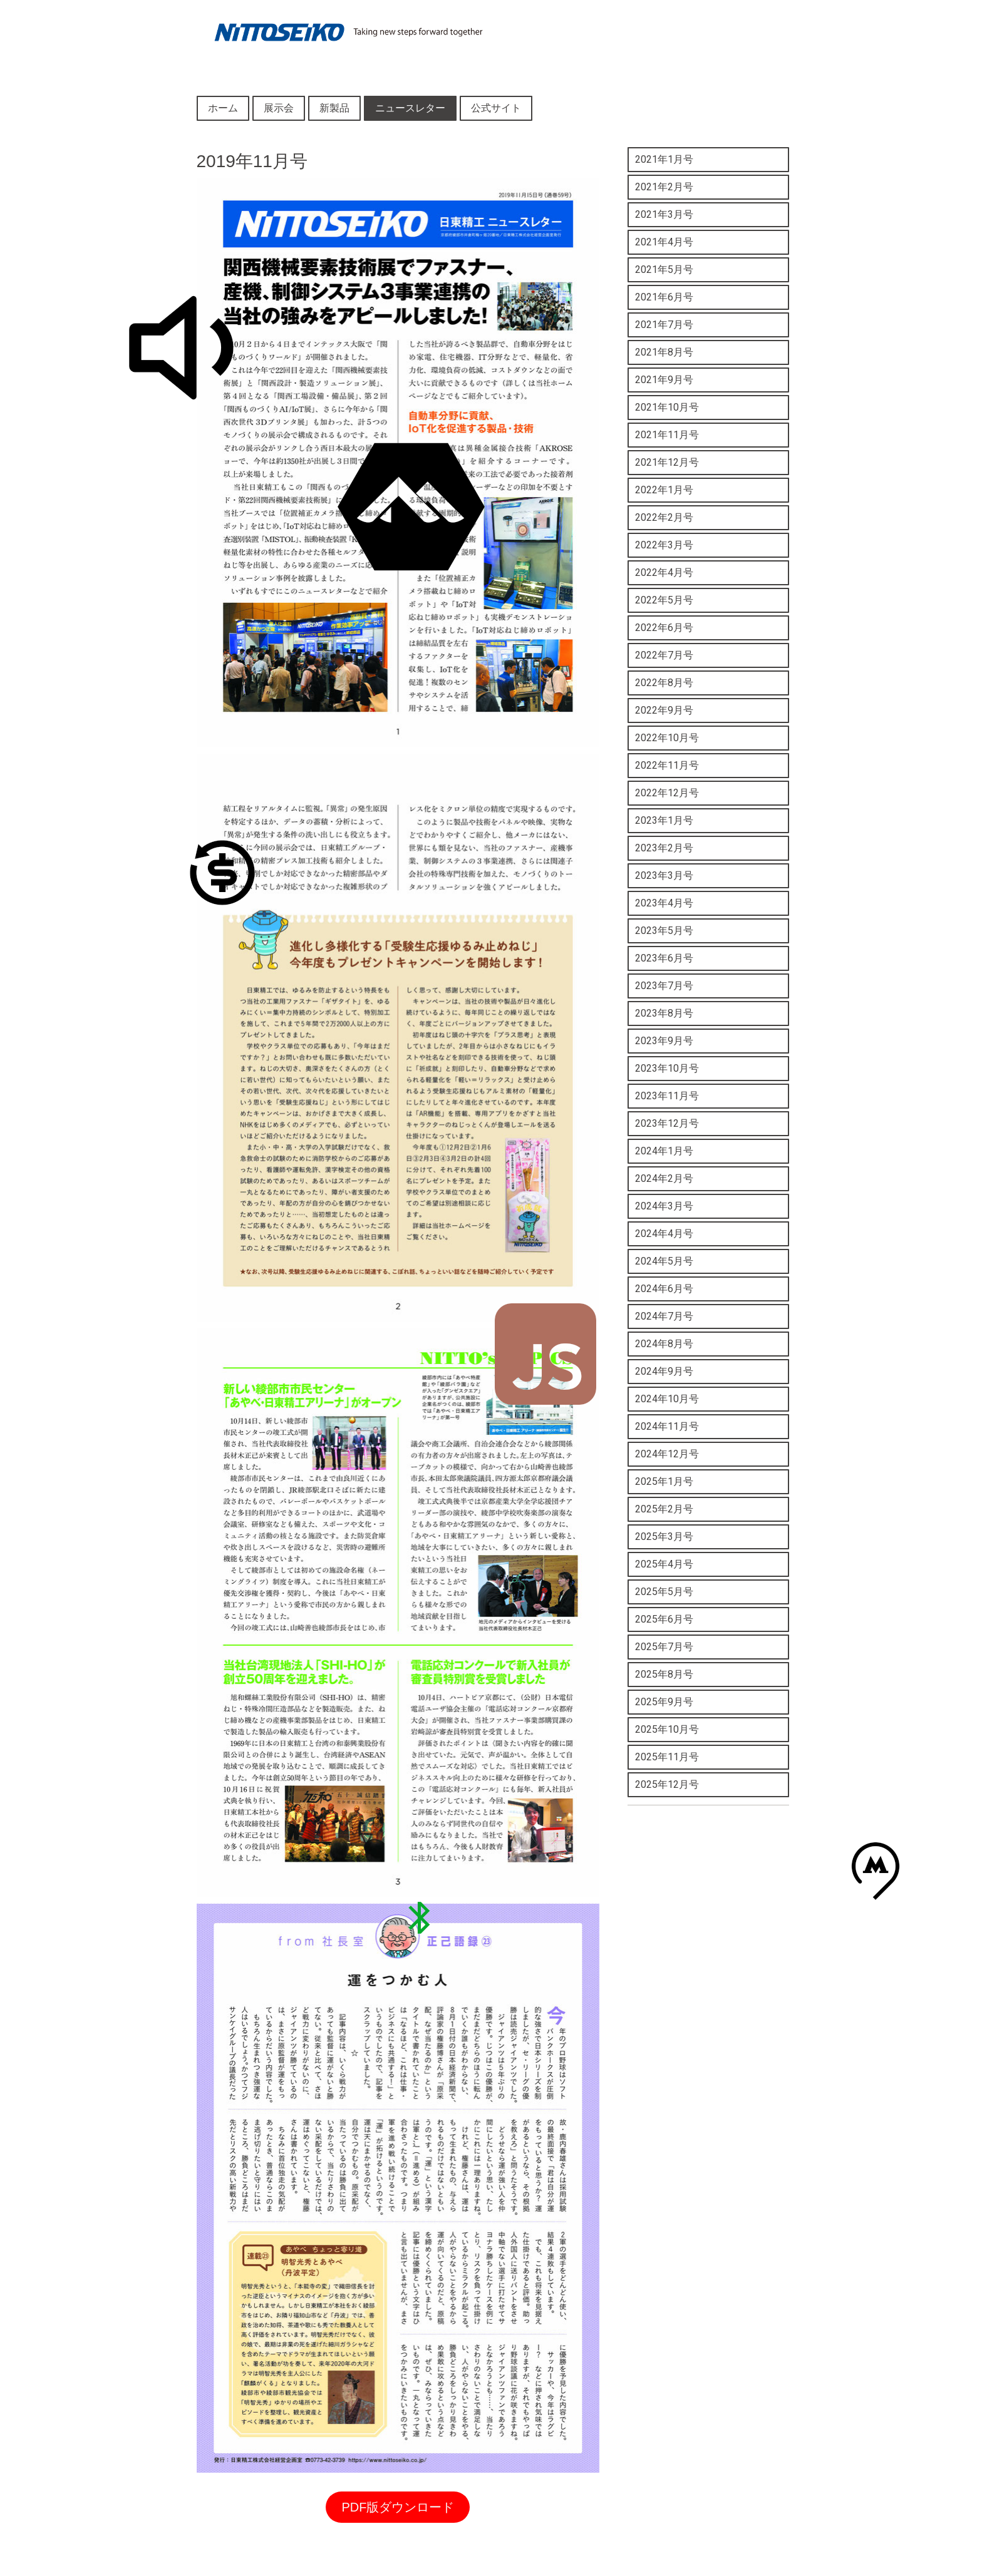 The width and height of the screenshot is (982, 2576). Describe the element at coordinates (876, 1871) in the screenshot. I see `open the Moscow Metro app` at that location.